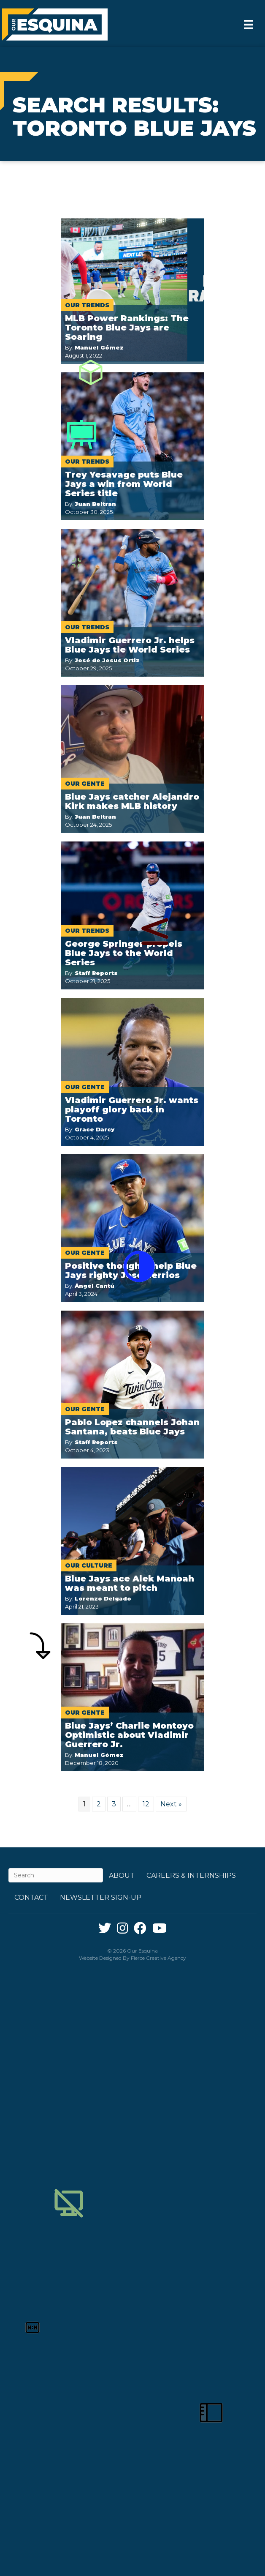  Describe the element at coordinates (155, 932) in the screenshot. I see `less than or equal to comparison operator` at that location.